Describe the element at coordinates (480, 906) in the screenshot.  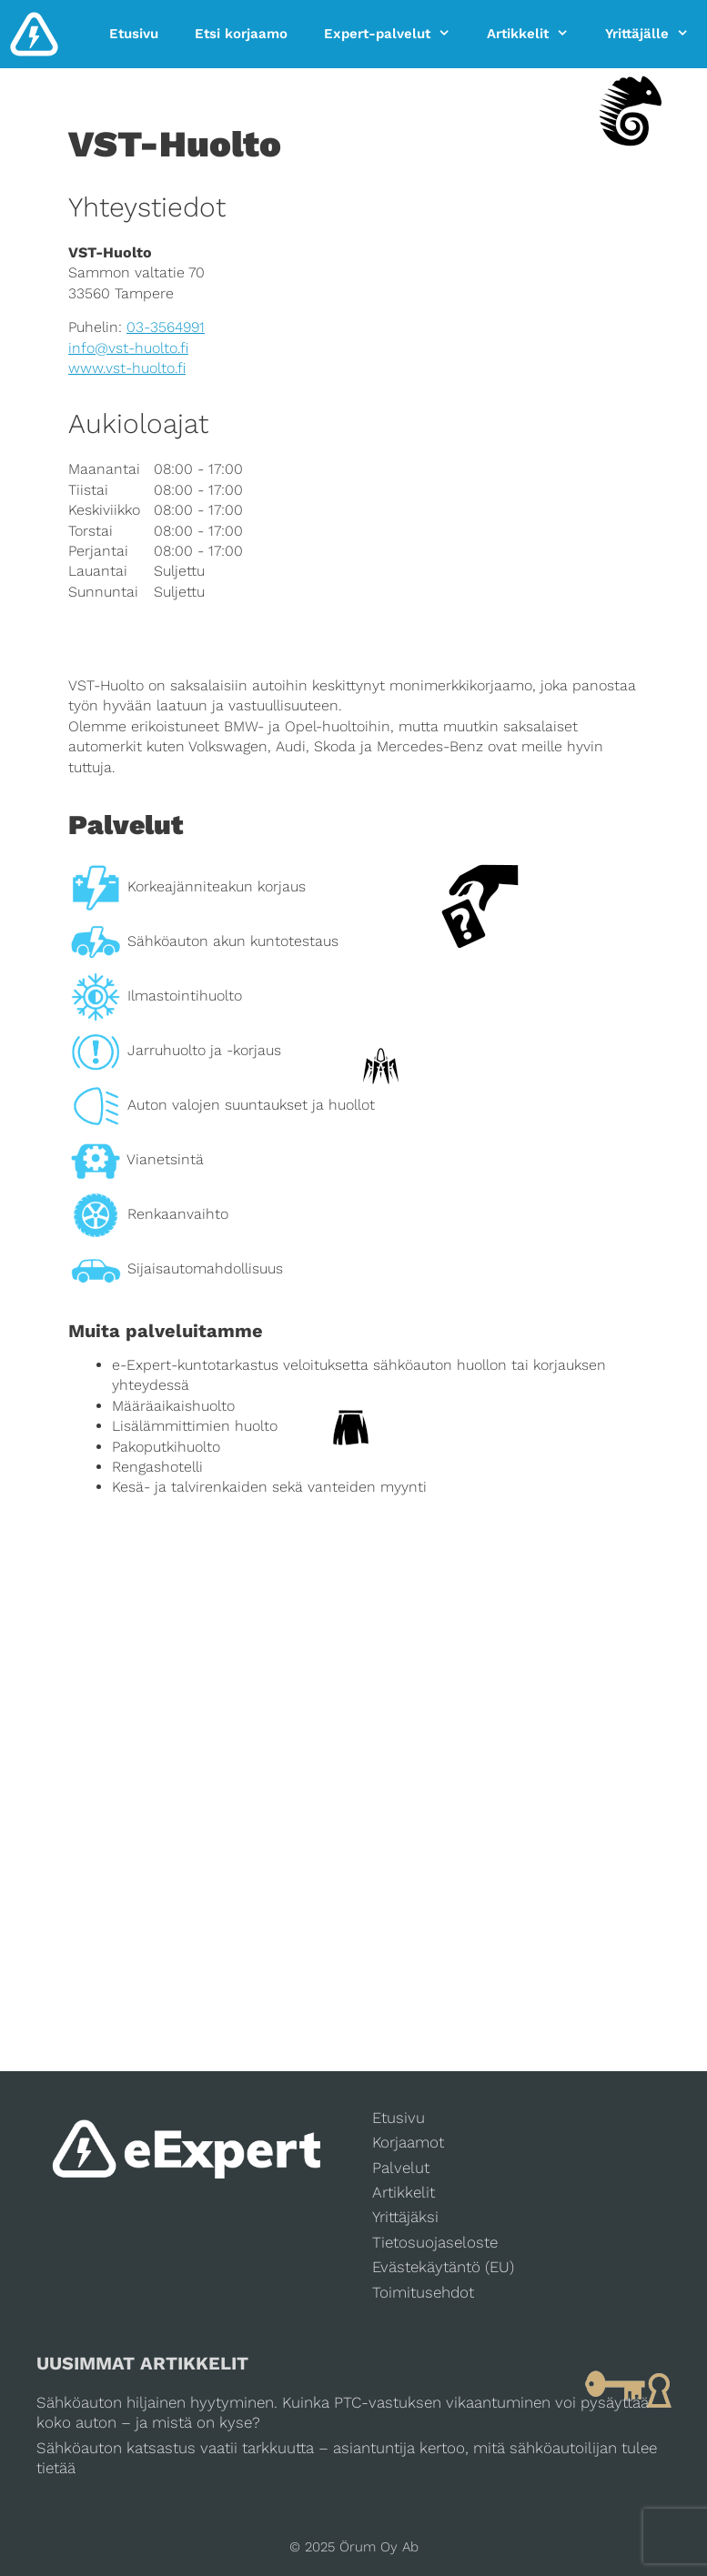
I see `draw a random card from the deck` at that location.